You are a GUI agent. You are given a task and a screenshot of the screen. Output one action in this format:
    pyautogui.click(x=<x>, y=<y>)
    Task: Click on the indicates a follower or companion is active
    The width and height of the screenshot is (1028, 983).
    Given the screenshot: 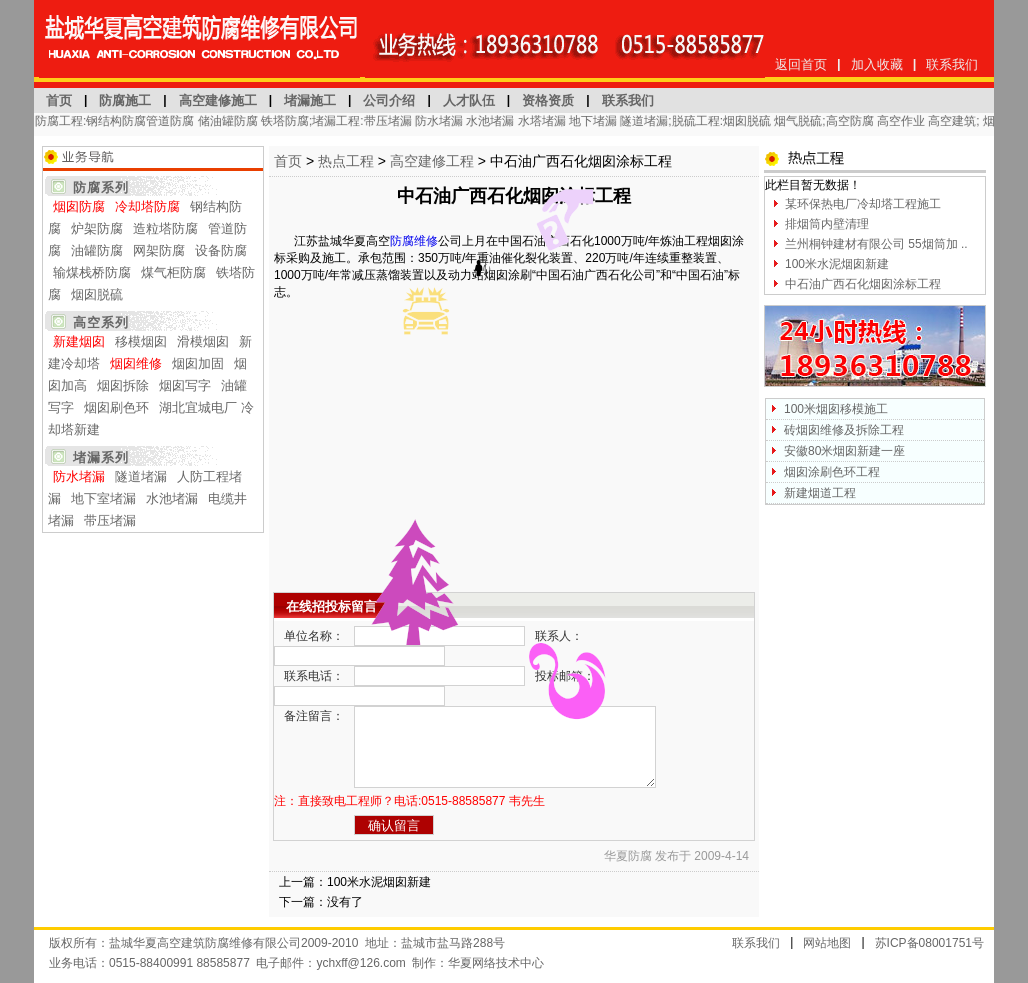 What is the action you would take?
    pyautogui.click(x=483, y=268)
    